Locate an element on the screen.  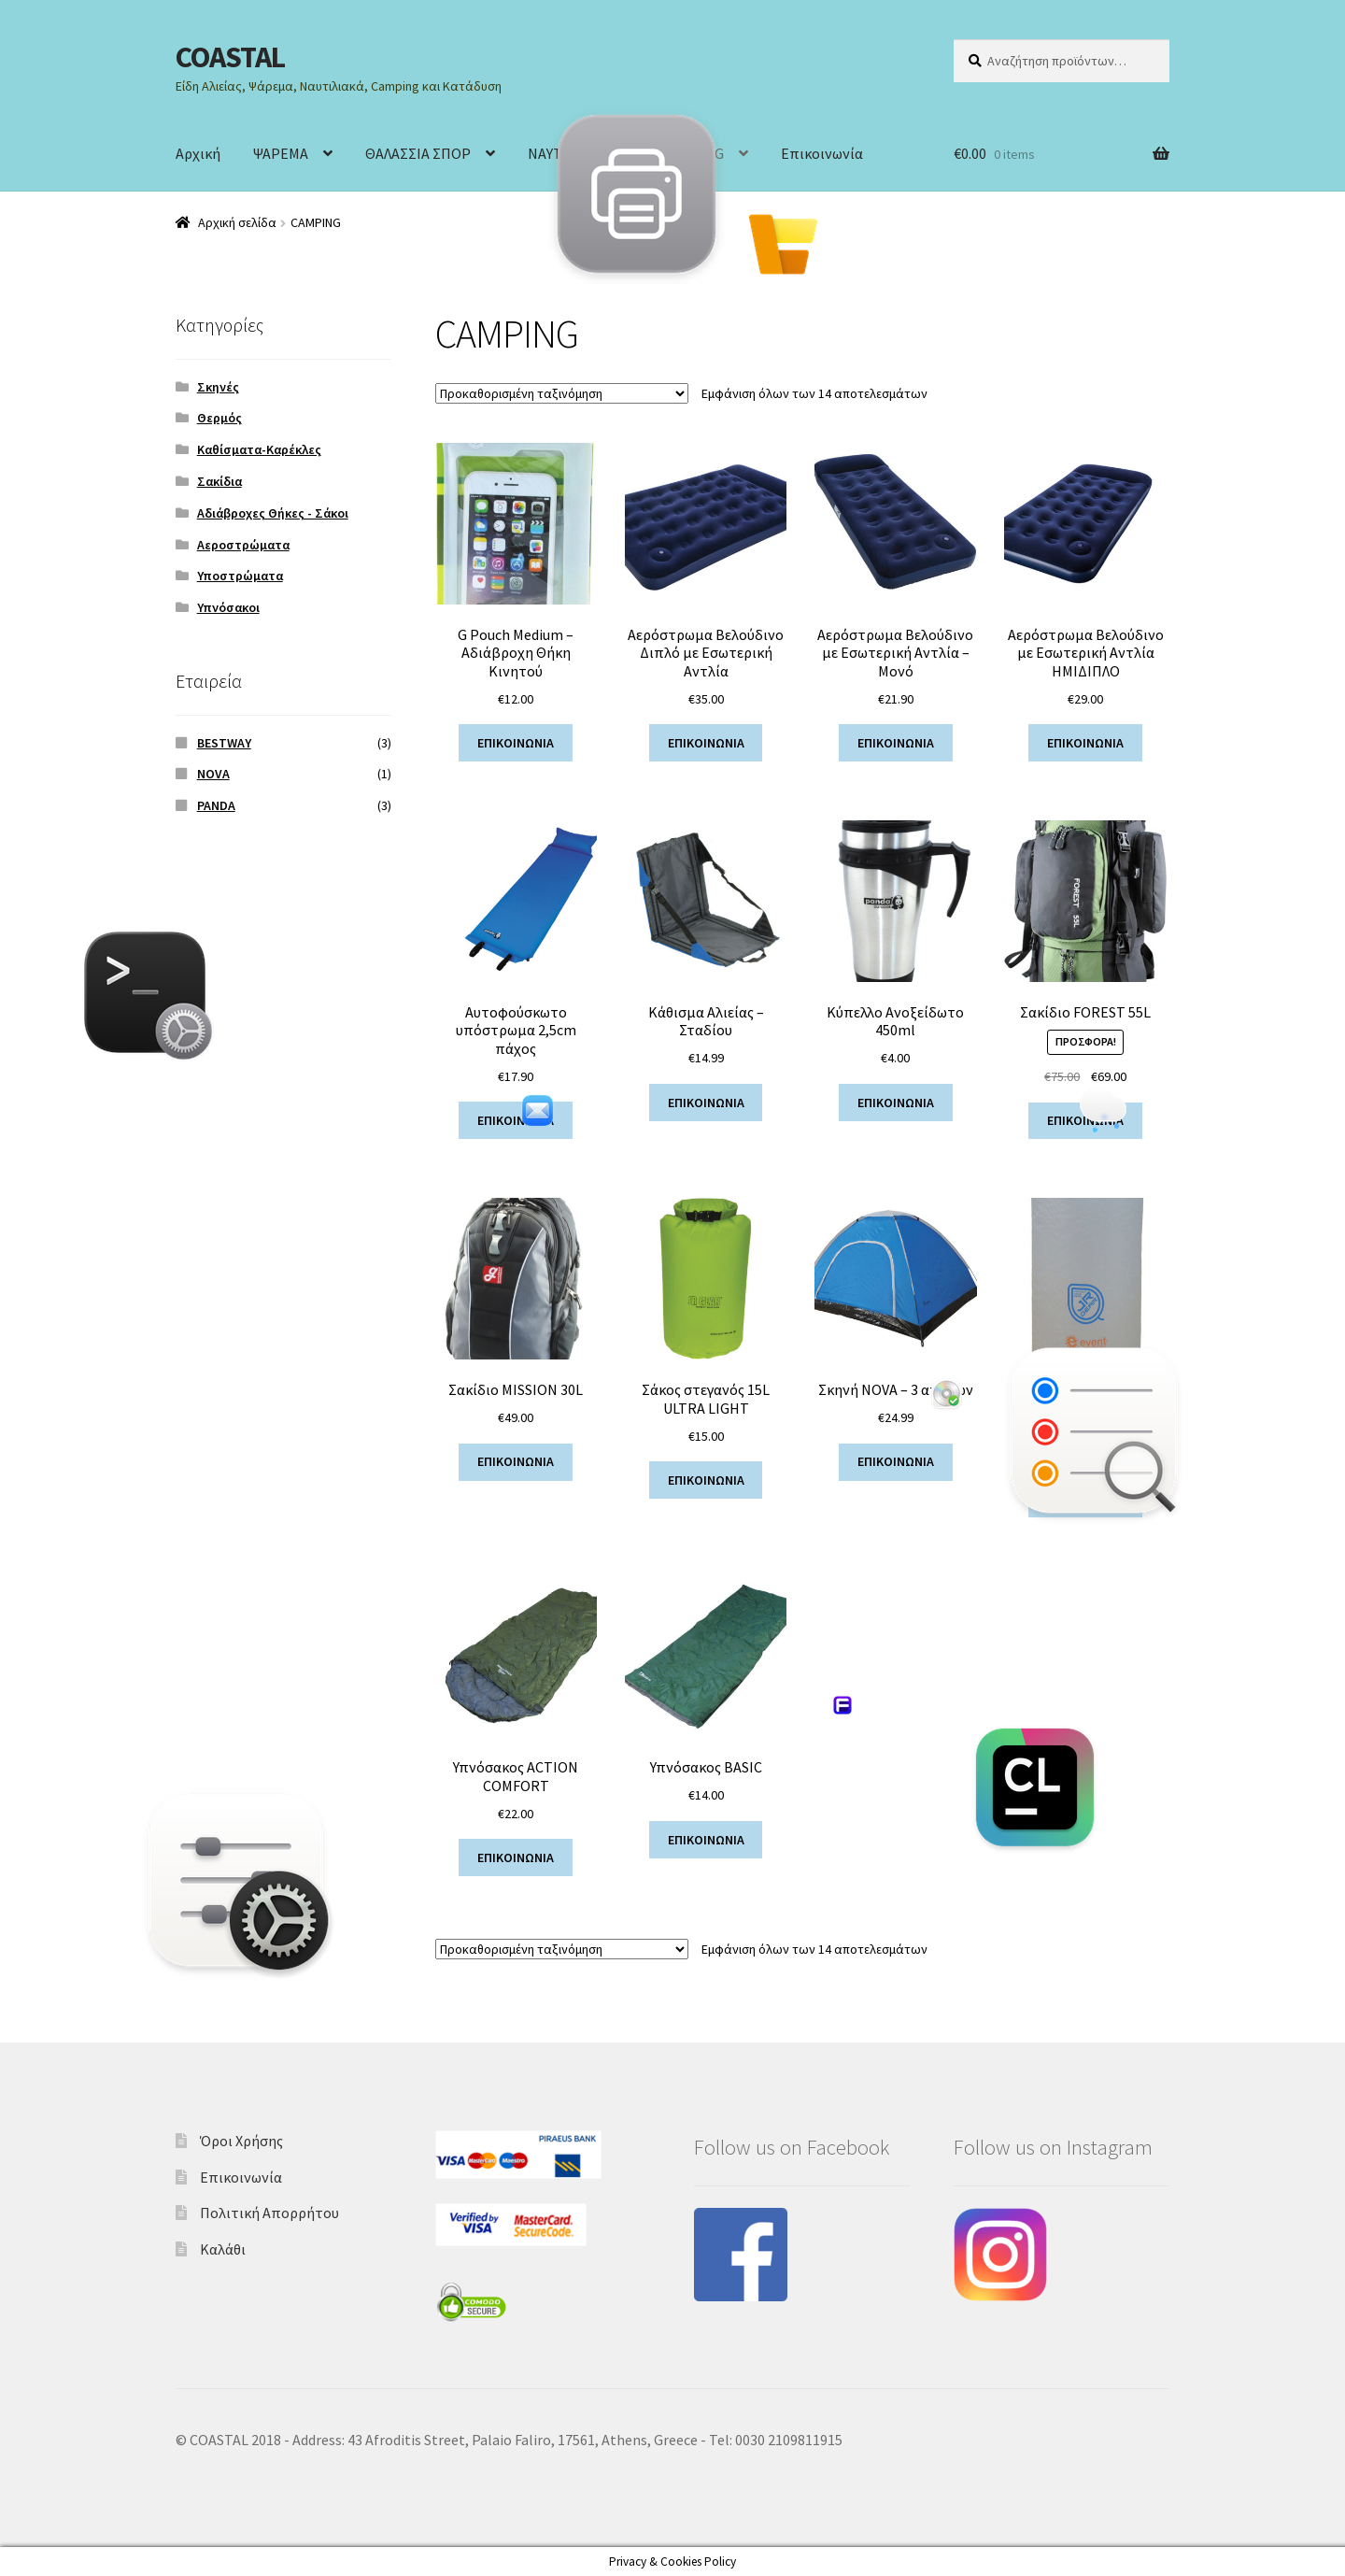
open floorp browser is located at coordinates (842, 1705).